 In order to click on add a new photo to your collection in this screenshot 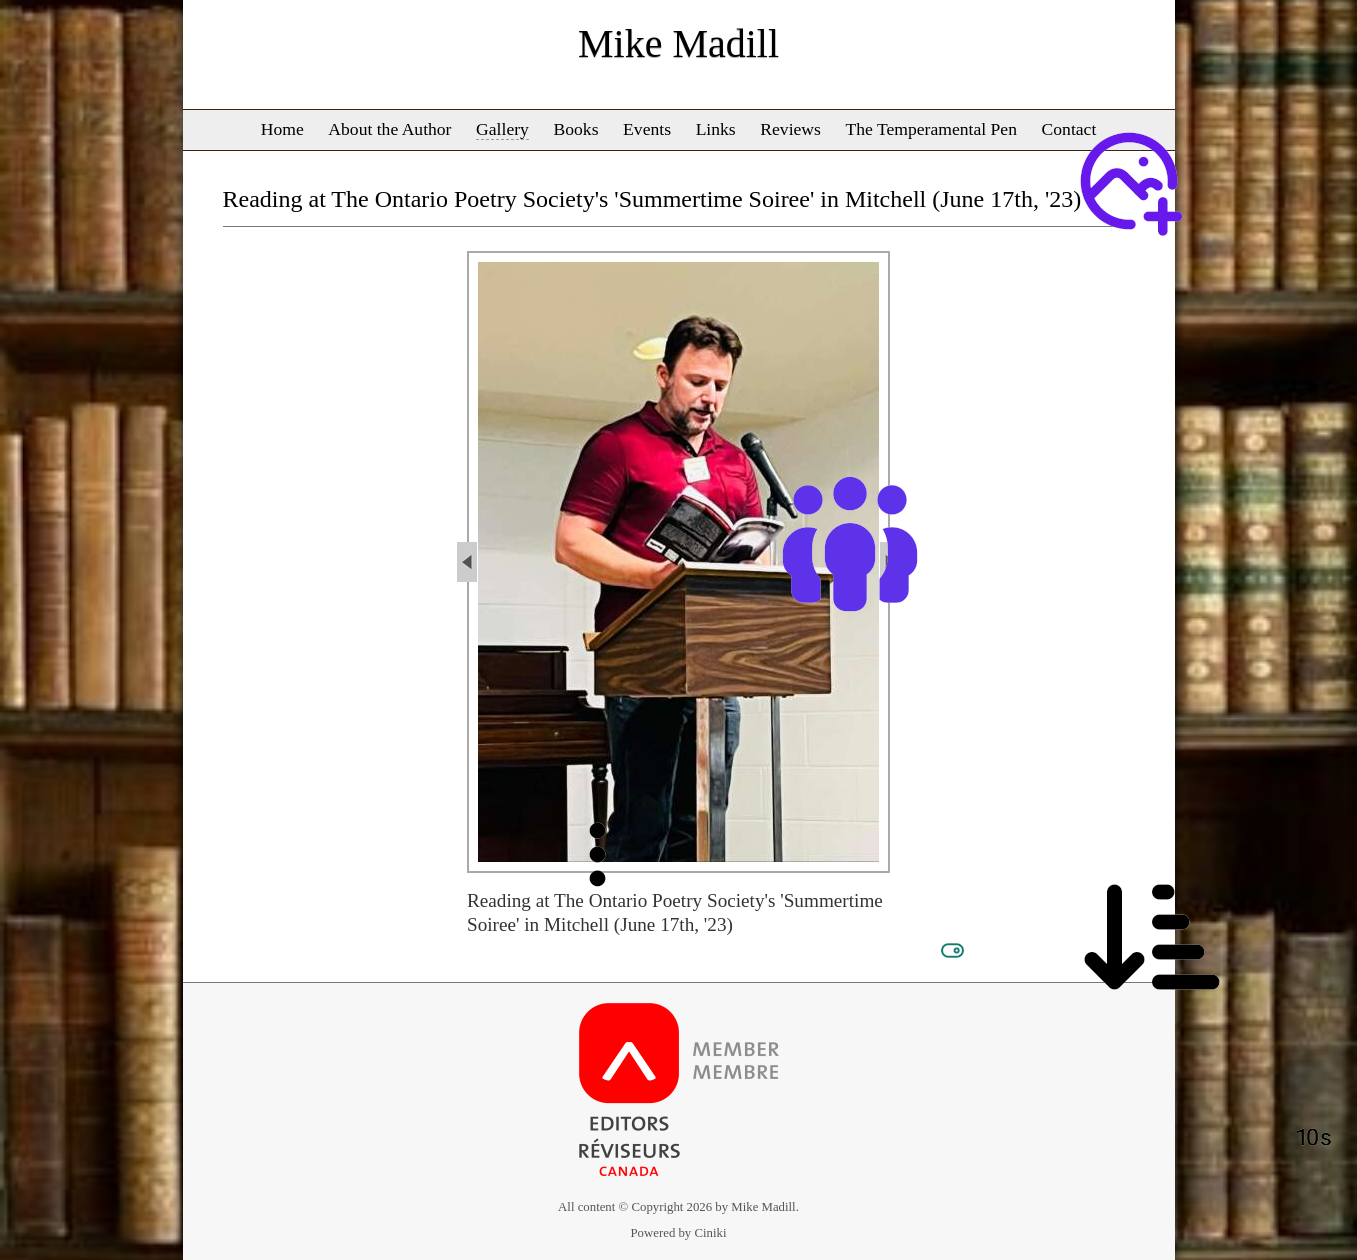, I will do `click(1129, 181)`.